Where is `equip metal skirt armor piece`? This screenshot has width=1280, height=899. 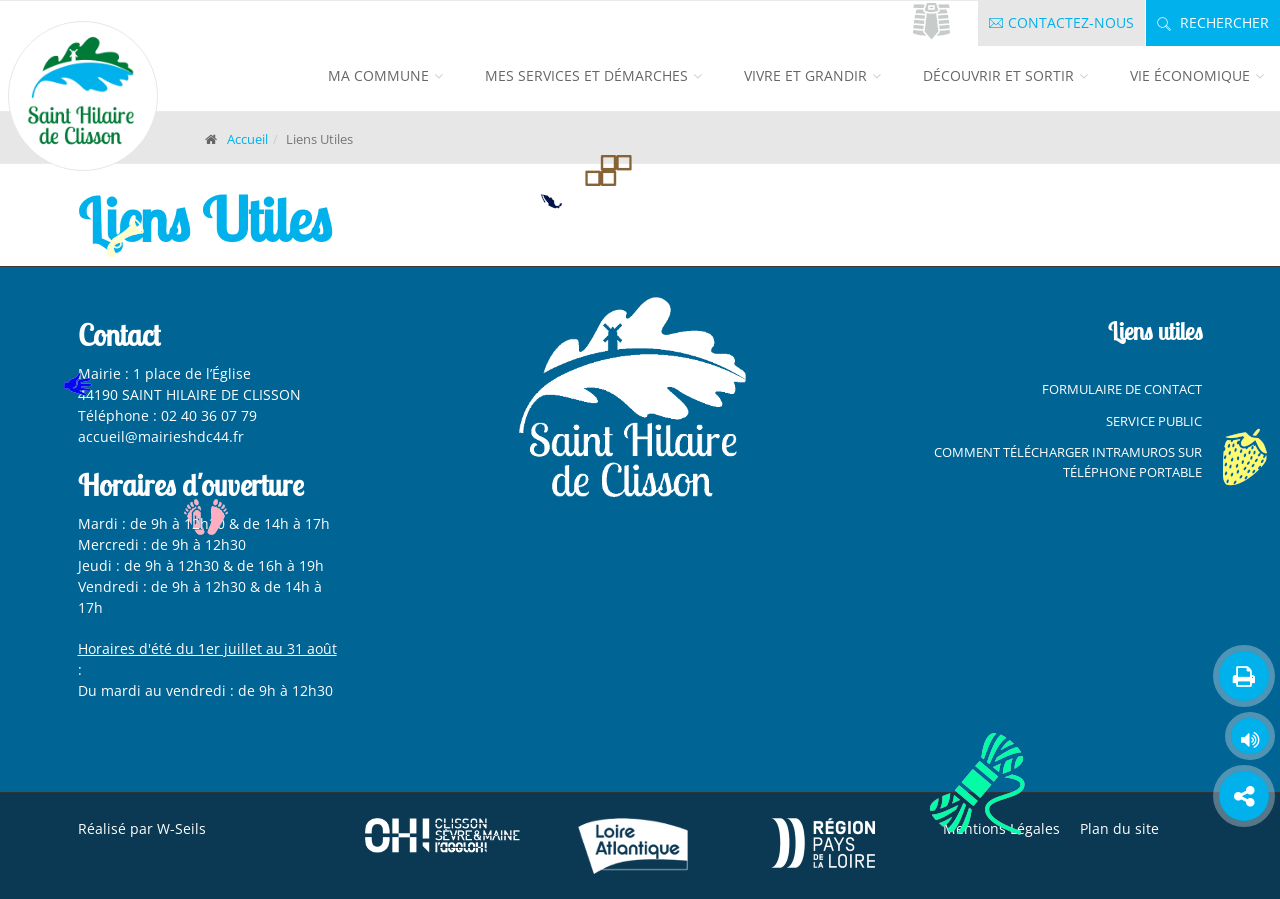
equip metal skirt armor piece is located at coordinates (931, 21).